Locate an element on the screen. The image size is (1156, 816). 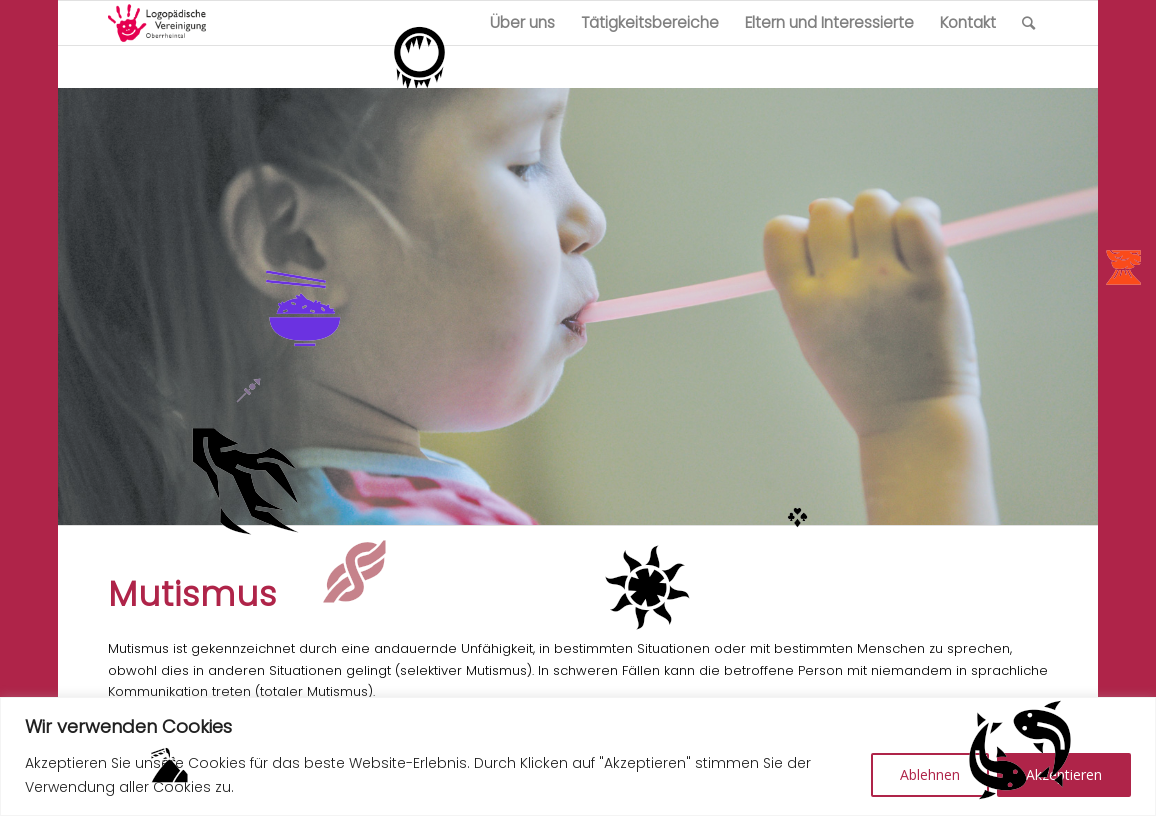
manage resource stockpiles is located at coordinates (169, 764).